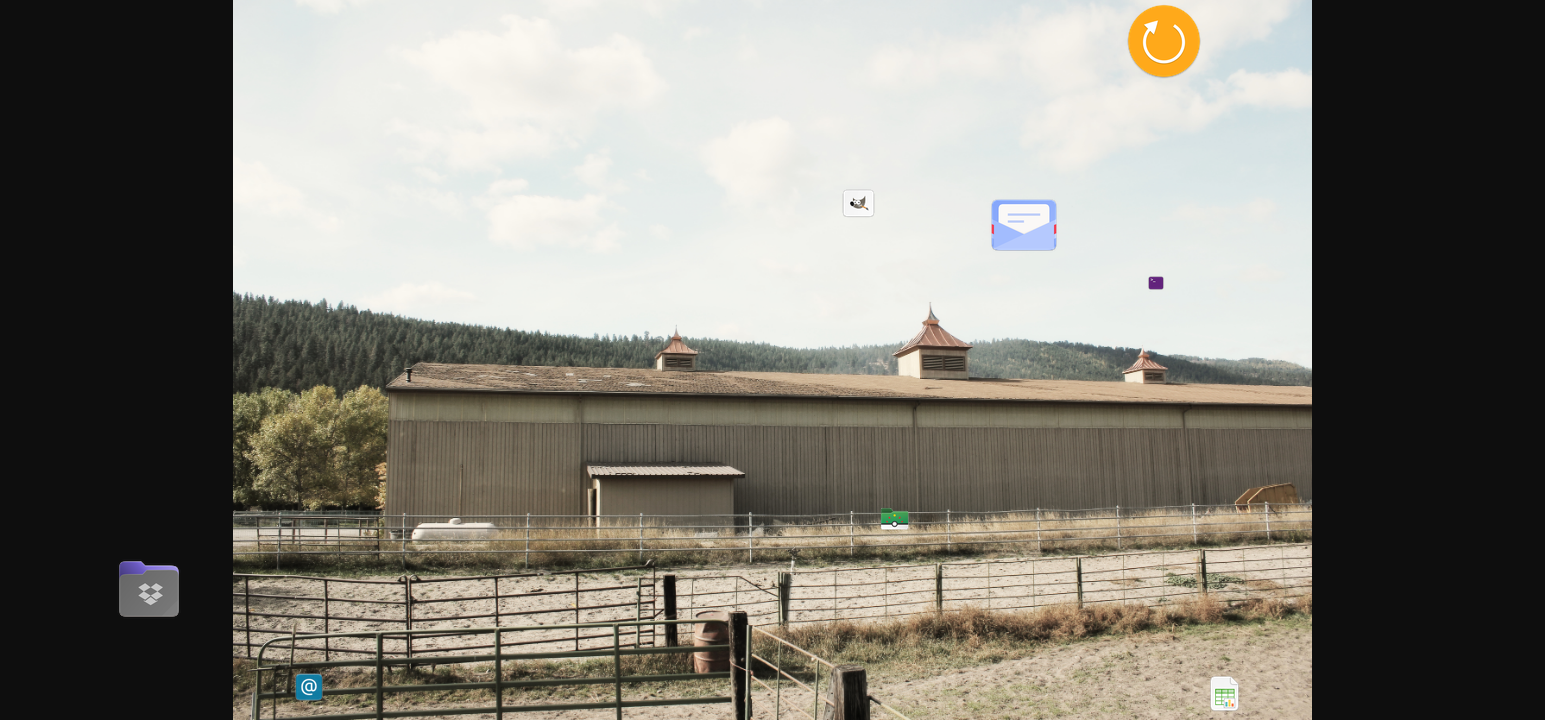  I want to click on open a spreadsheet file, so click(1224, 693).